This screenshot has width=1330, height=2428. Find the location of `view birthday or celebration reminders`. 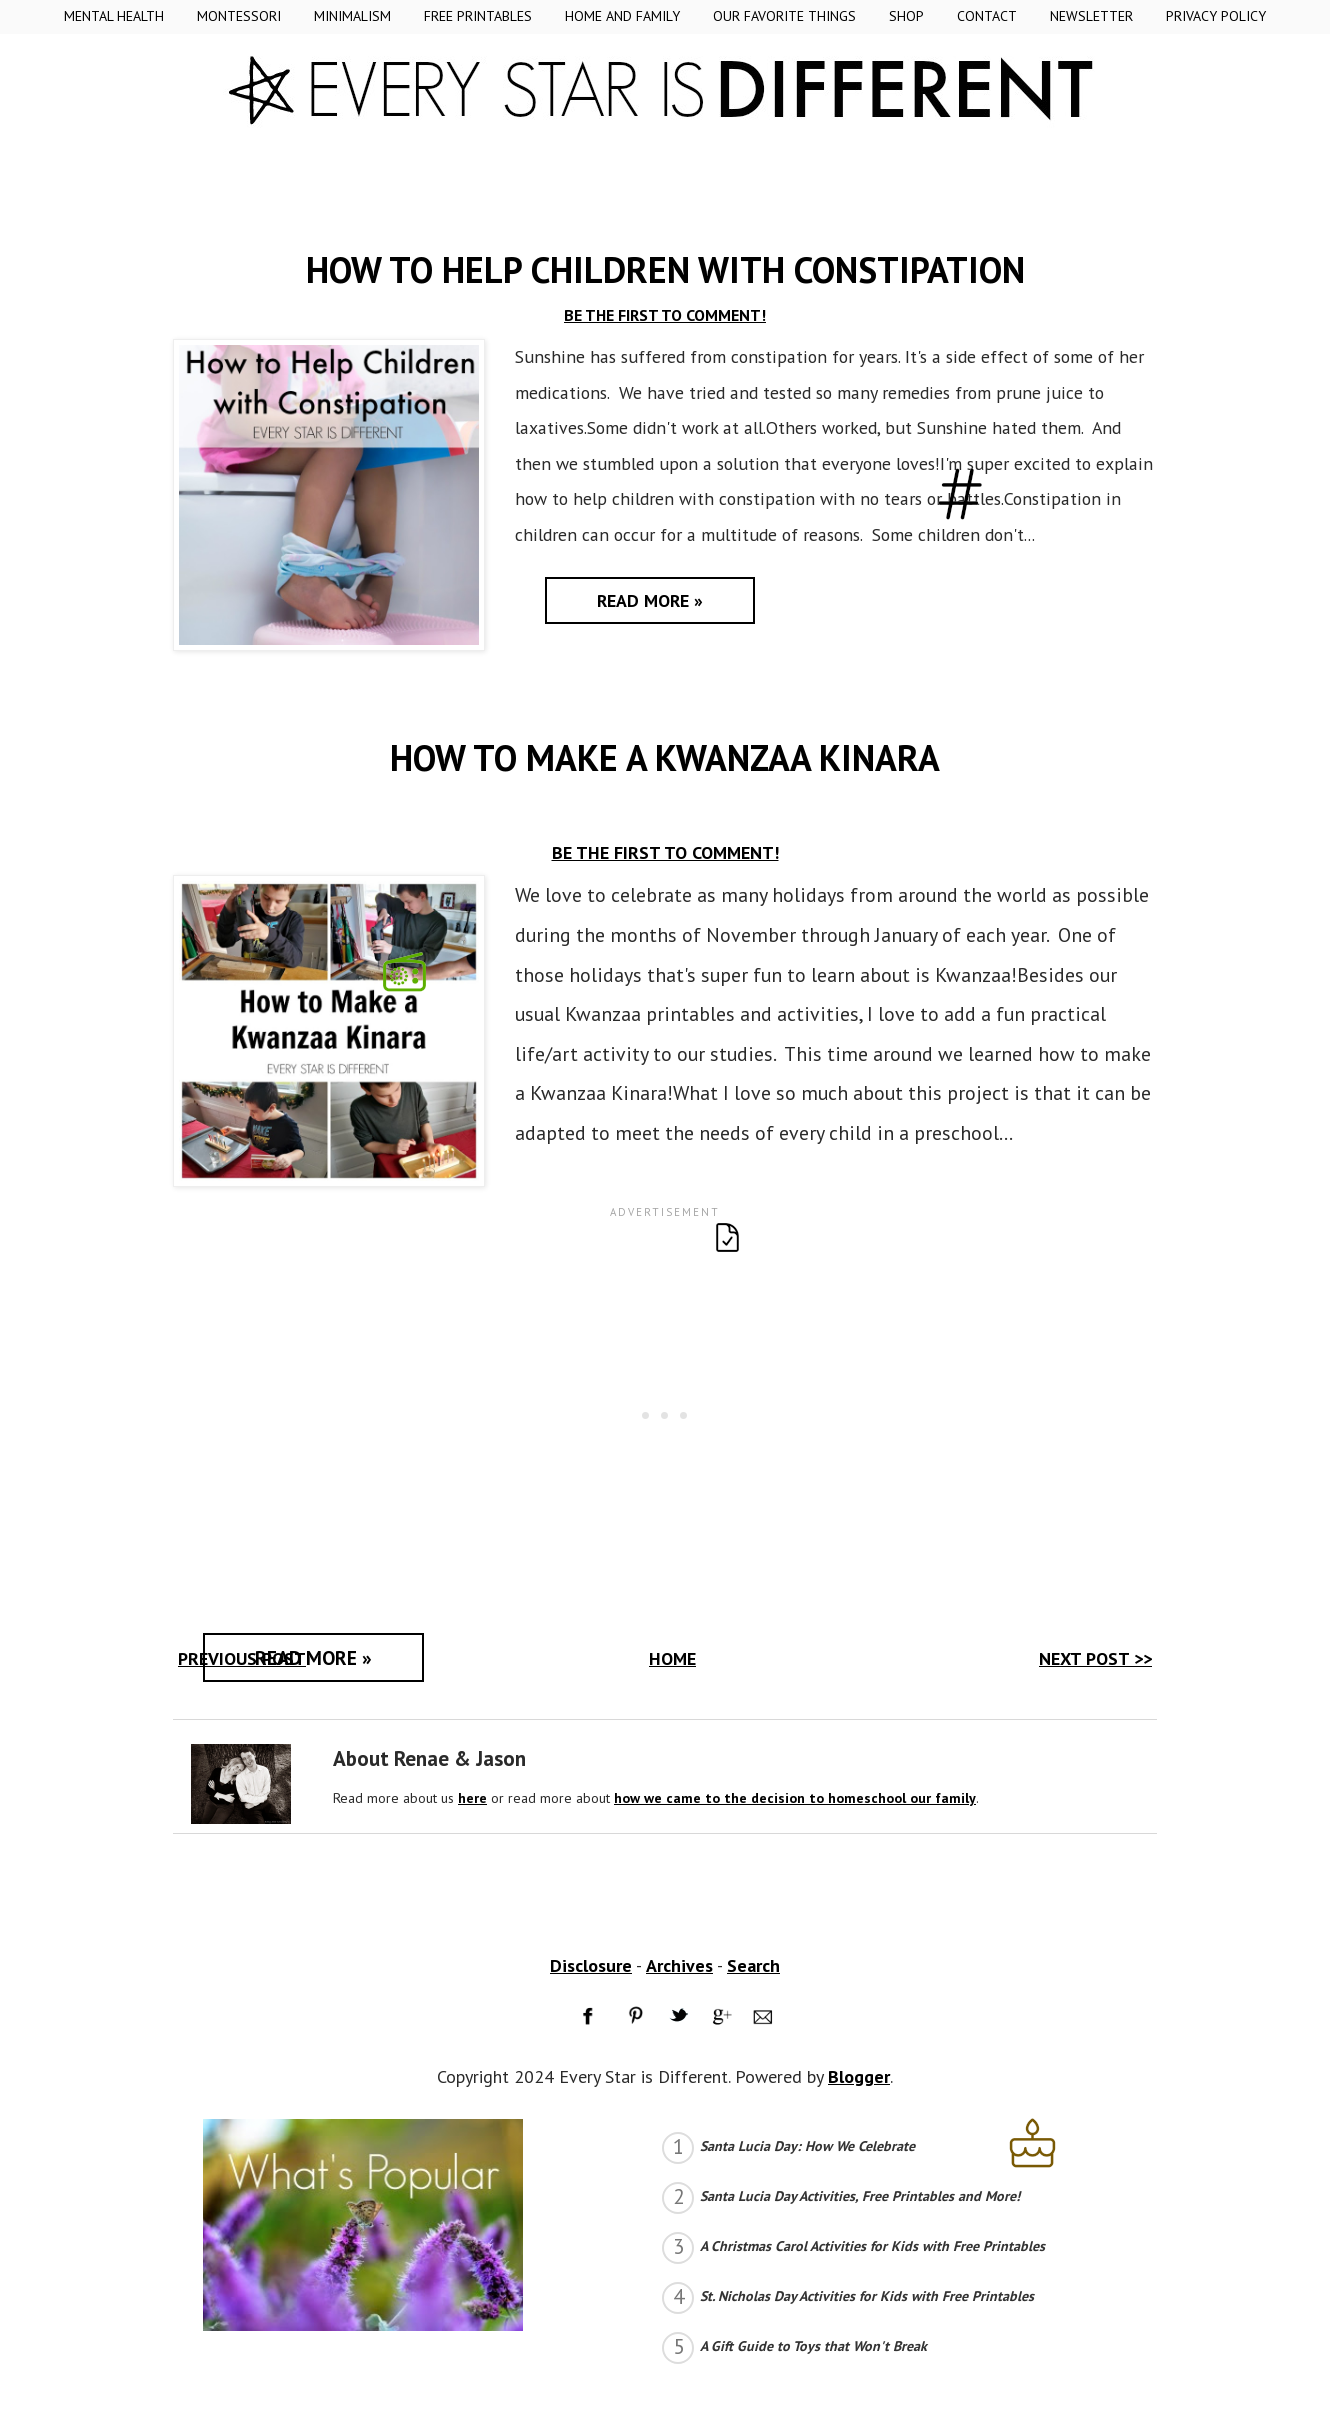

view birthday or celebration reminders is located at coordinates (1032, 2146).